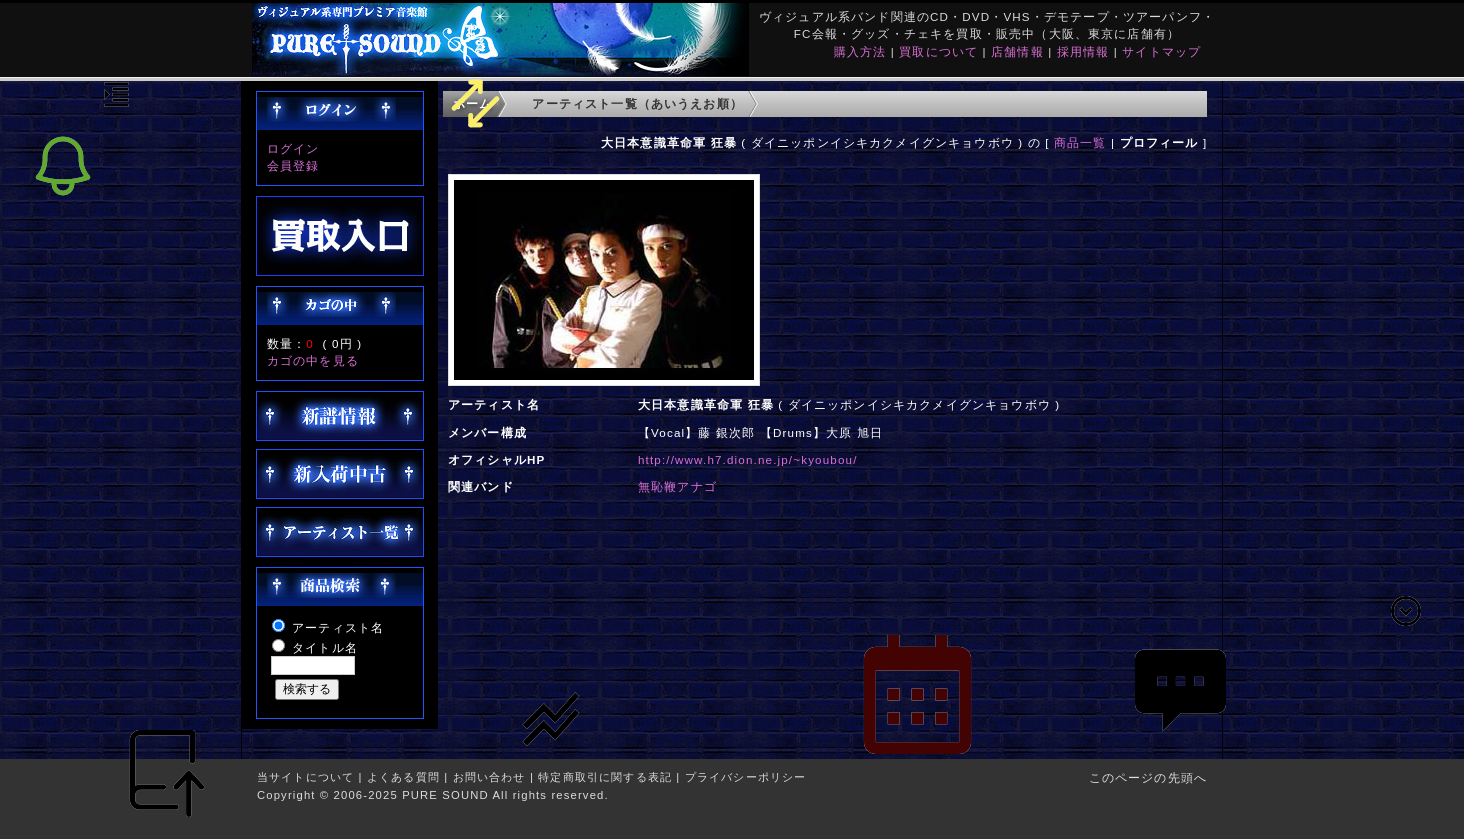  Describe the element at coordinates (116, 94) in the screenshot. I see `increase text indentation` at that location.